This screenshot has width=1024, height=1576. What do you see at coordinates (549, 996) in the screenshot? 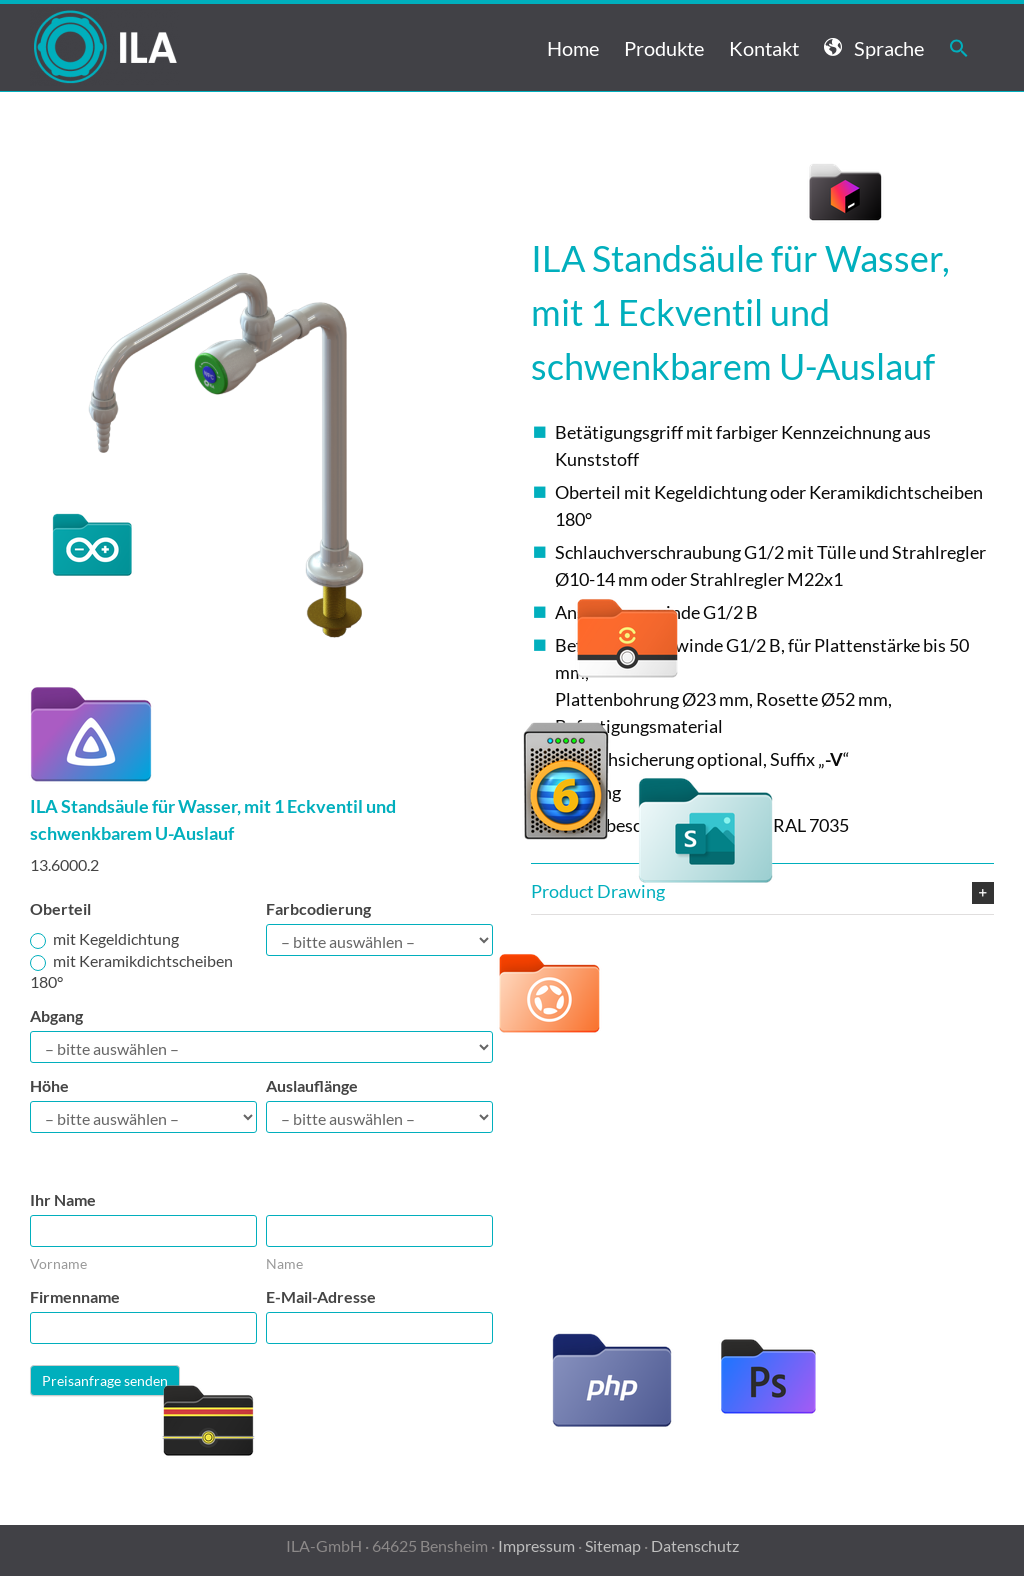
I see `open corona sdk project folder` at bounding box center [549, 996].